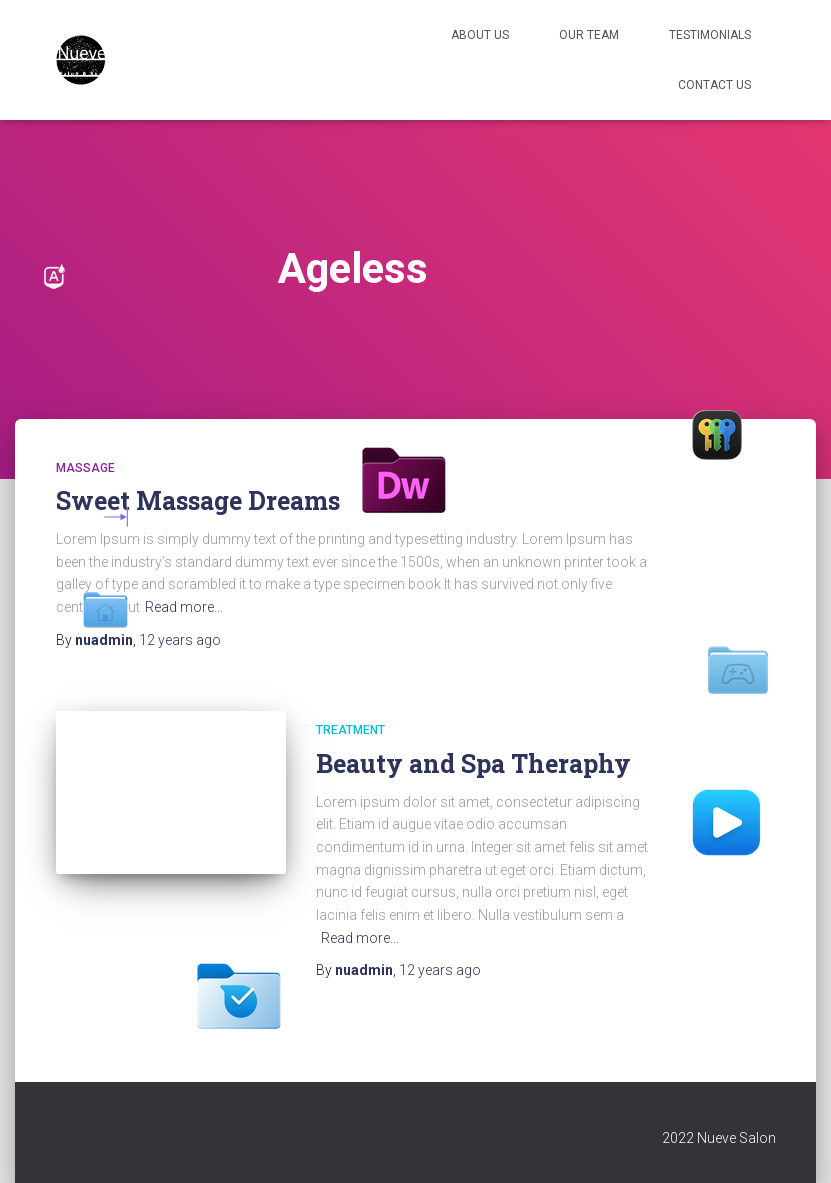 This screenshot has height=1183, width=831. Describe the element at coordinates (403, 482) in the screenshot. I see `folder containing adobe dreamweaver project files` at that location.